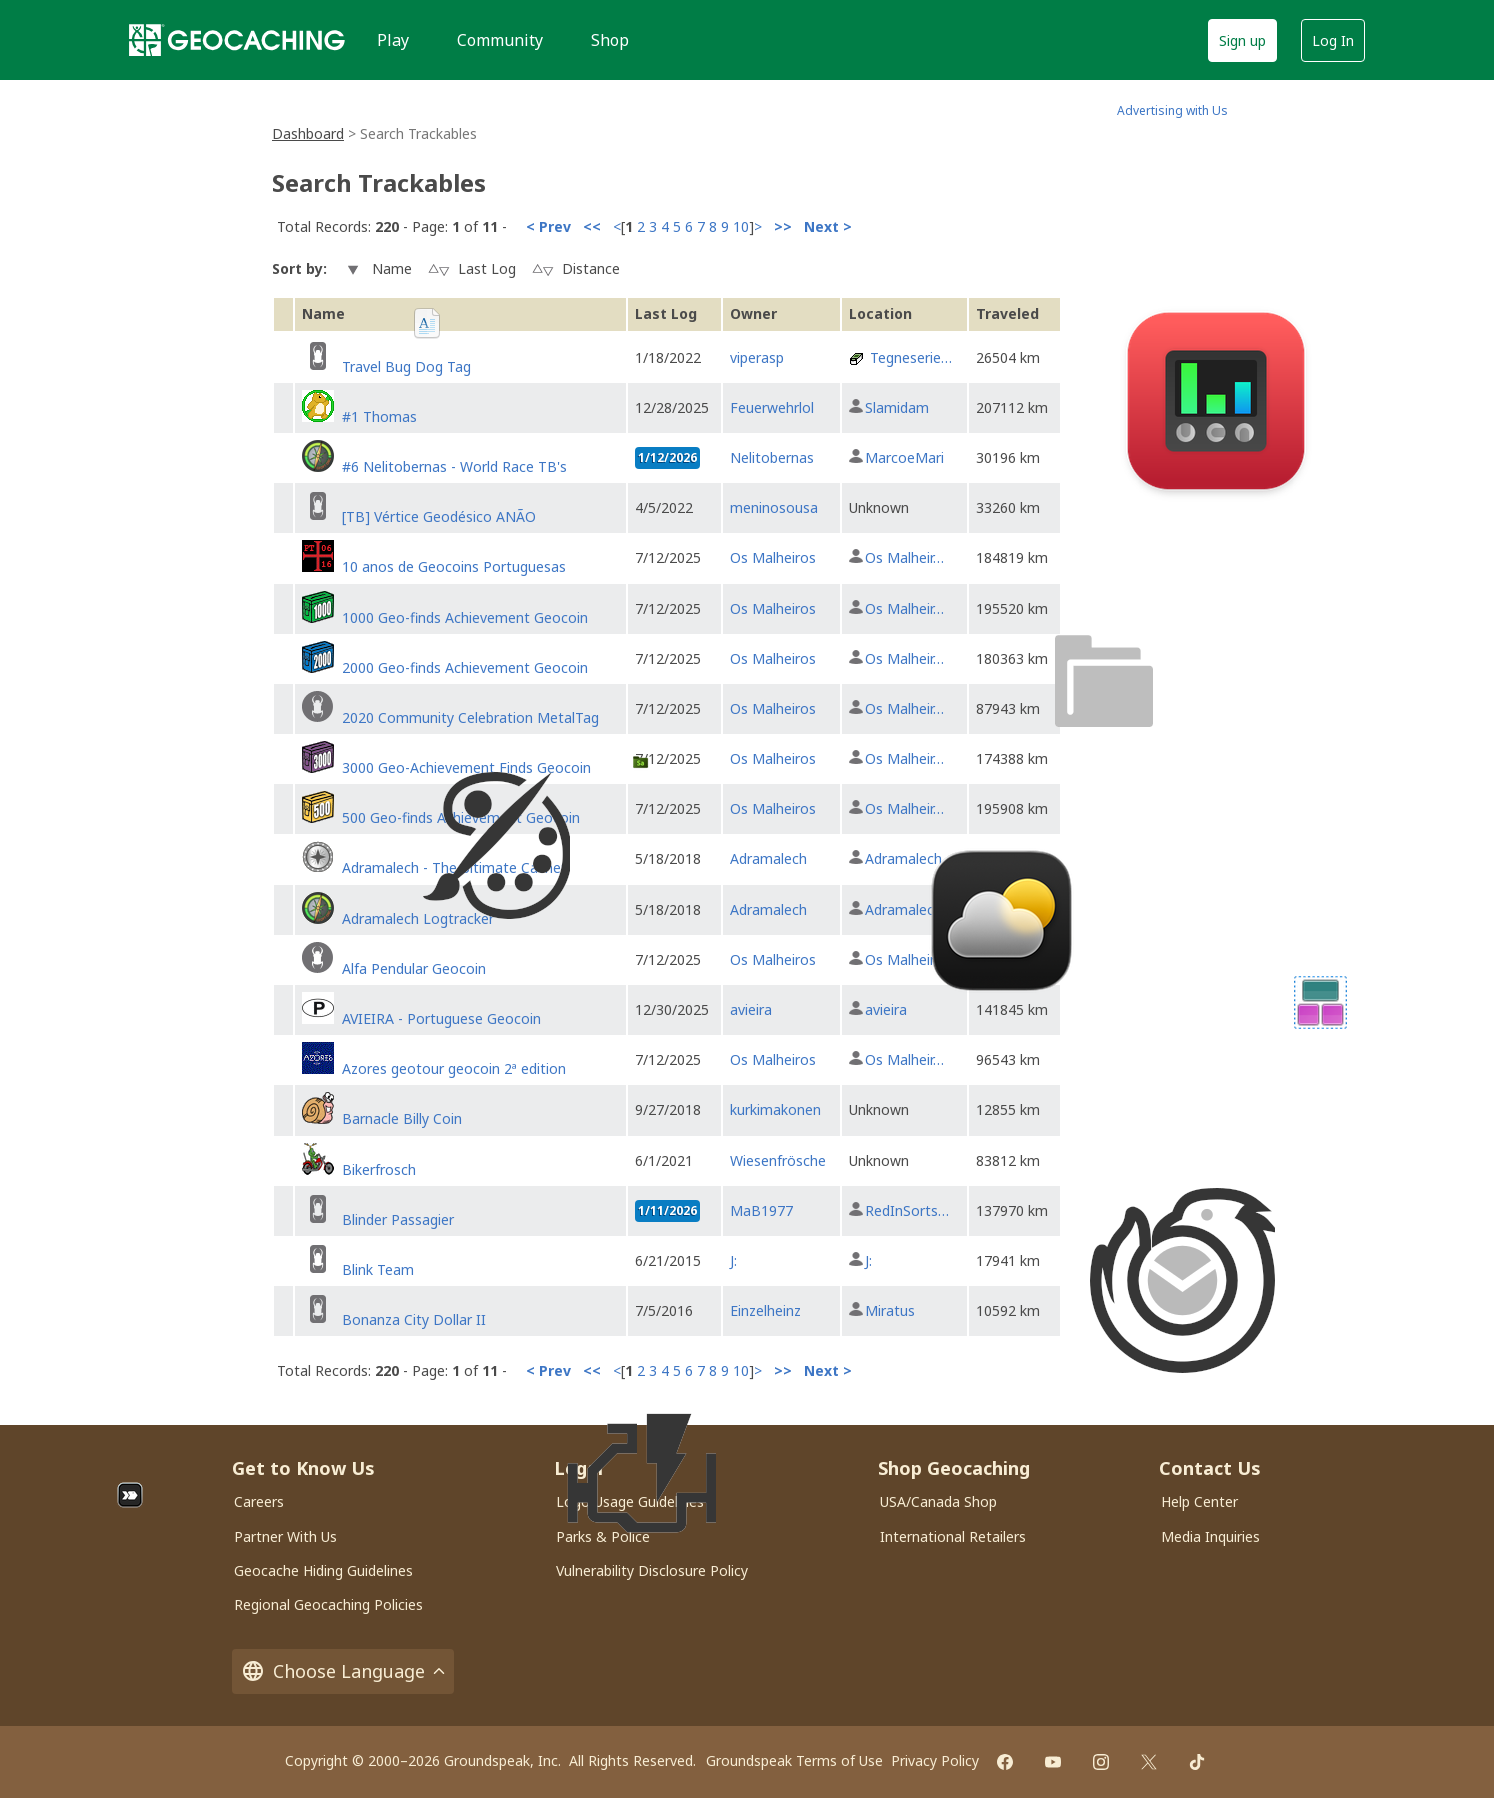 This screenshot has height=1798, width=1494. Describe the element at coordinates (640, 762) in the screenshot. I see `open Adobe Substance Sampler project folder` at that location.